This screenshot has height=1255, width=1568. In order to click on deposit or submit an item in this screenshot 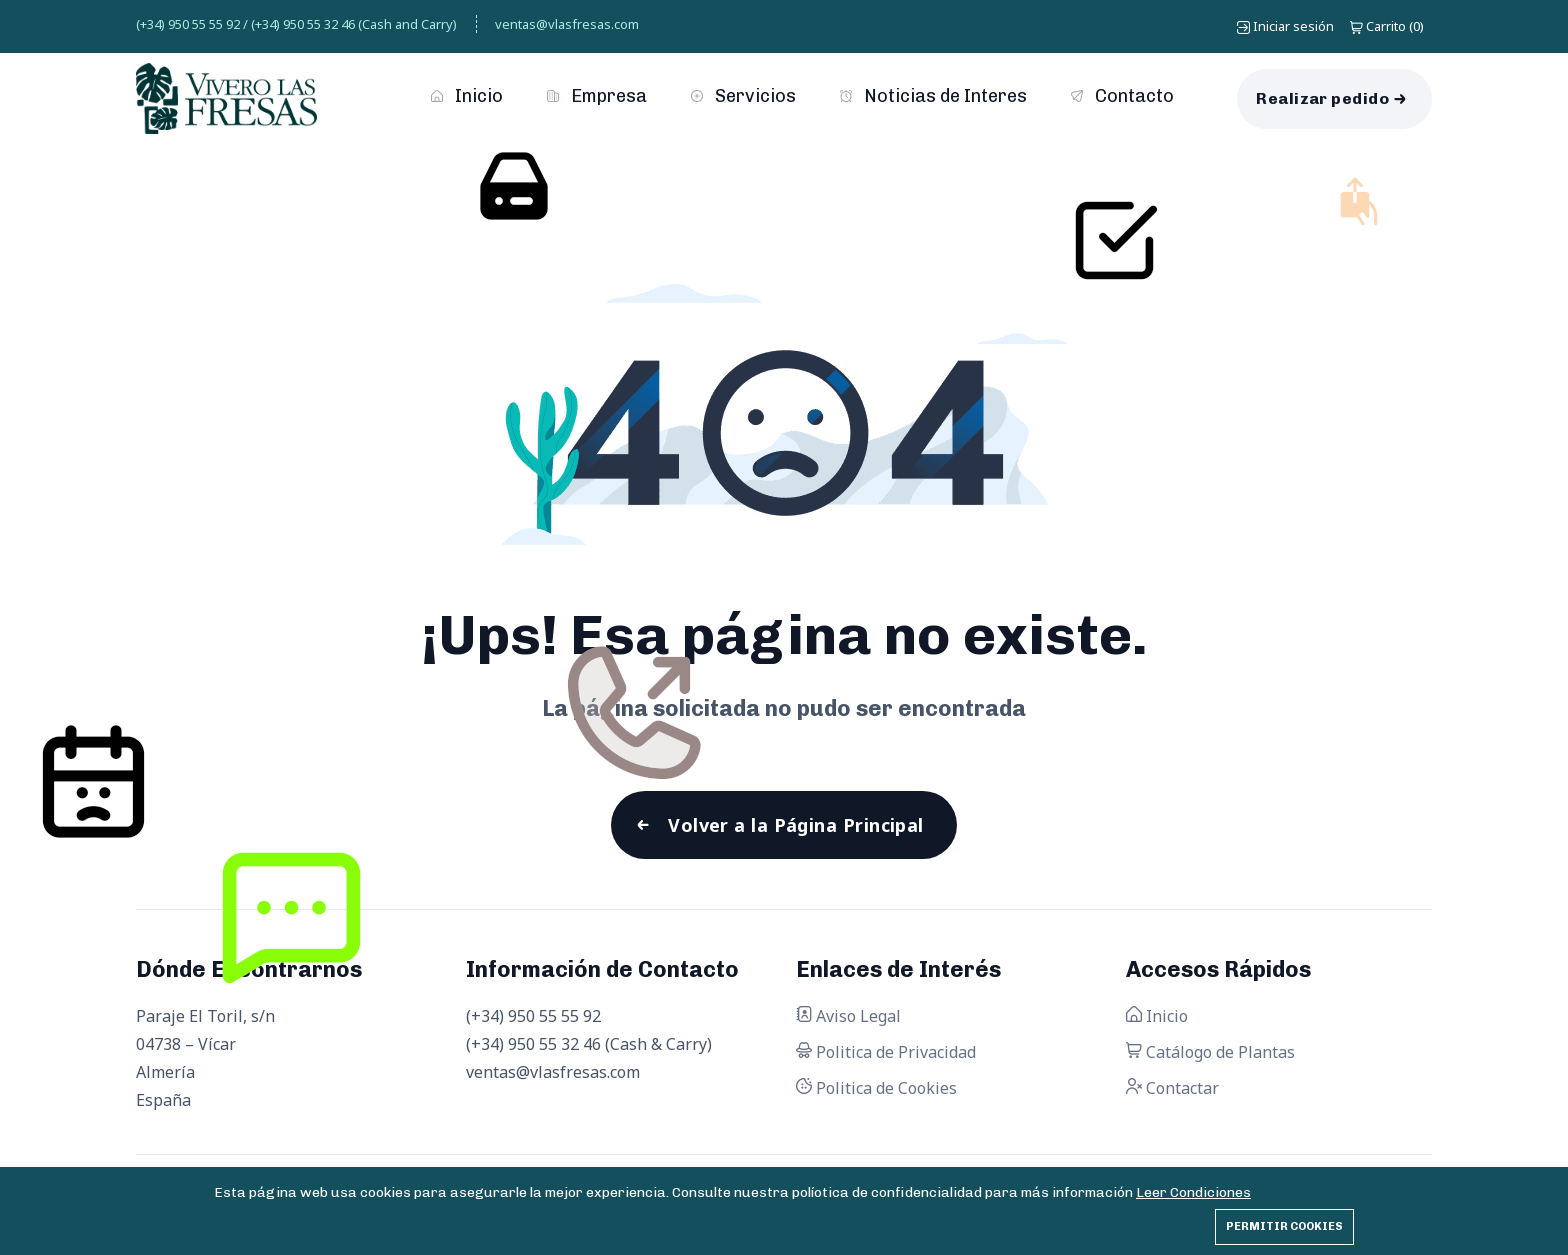, I will do `click(1356, 201)`.